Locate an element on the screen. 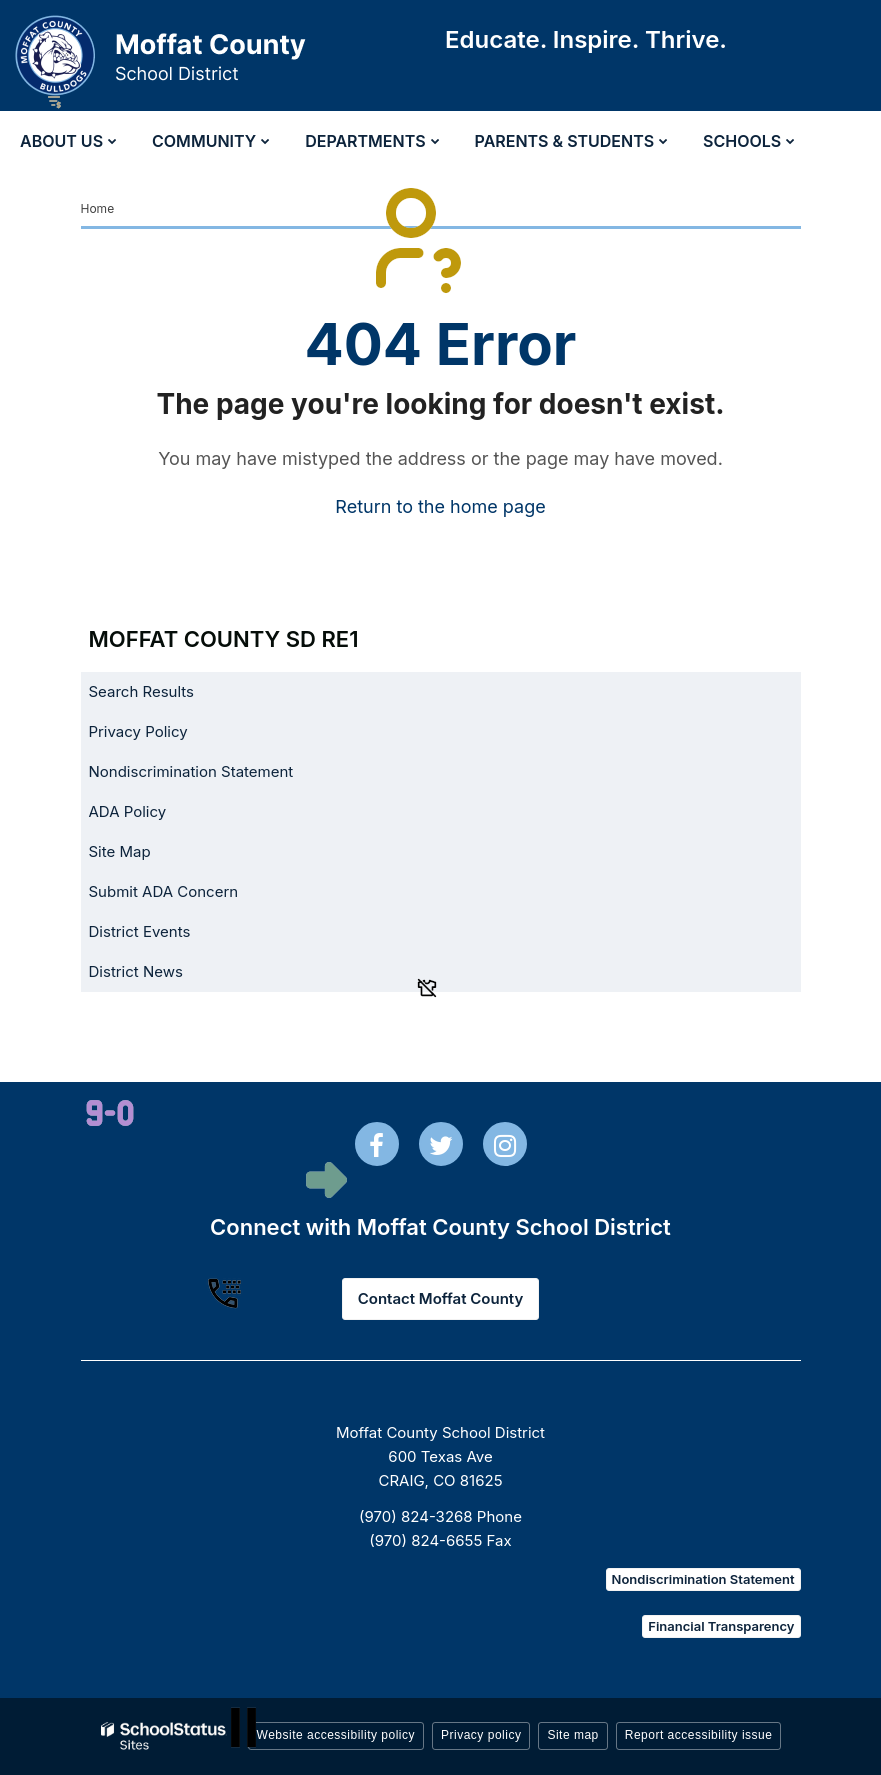 This screenshot has width=881, height=1775. unknown or unidentified user is located at coordinates (411, 238).